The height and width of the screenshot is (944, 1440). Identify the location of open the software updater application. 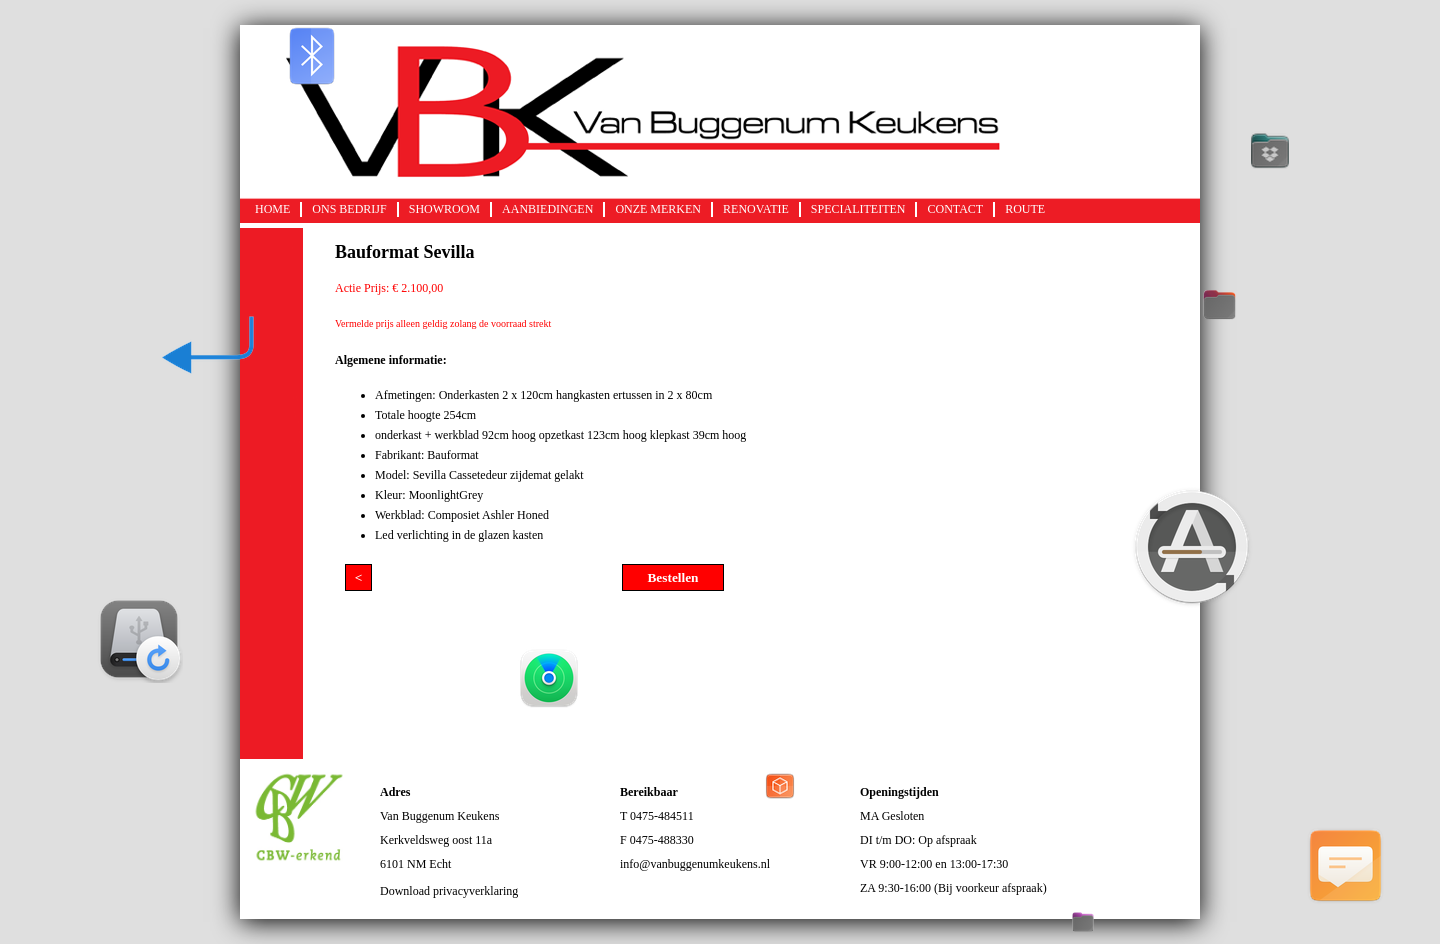
(1192, 547).